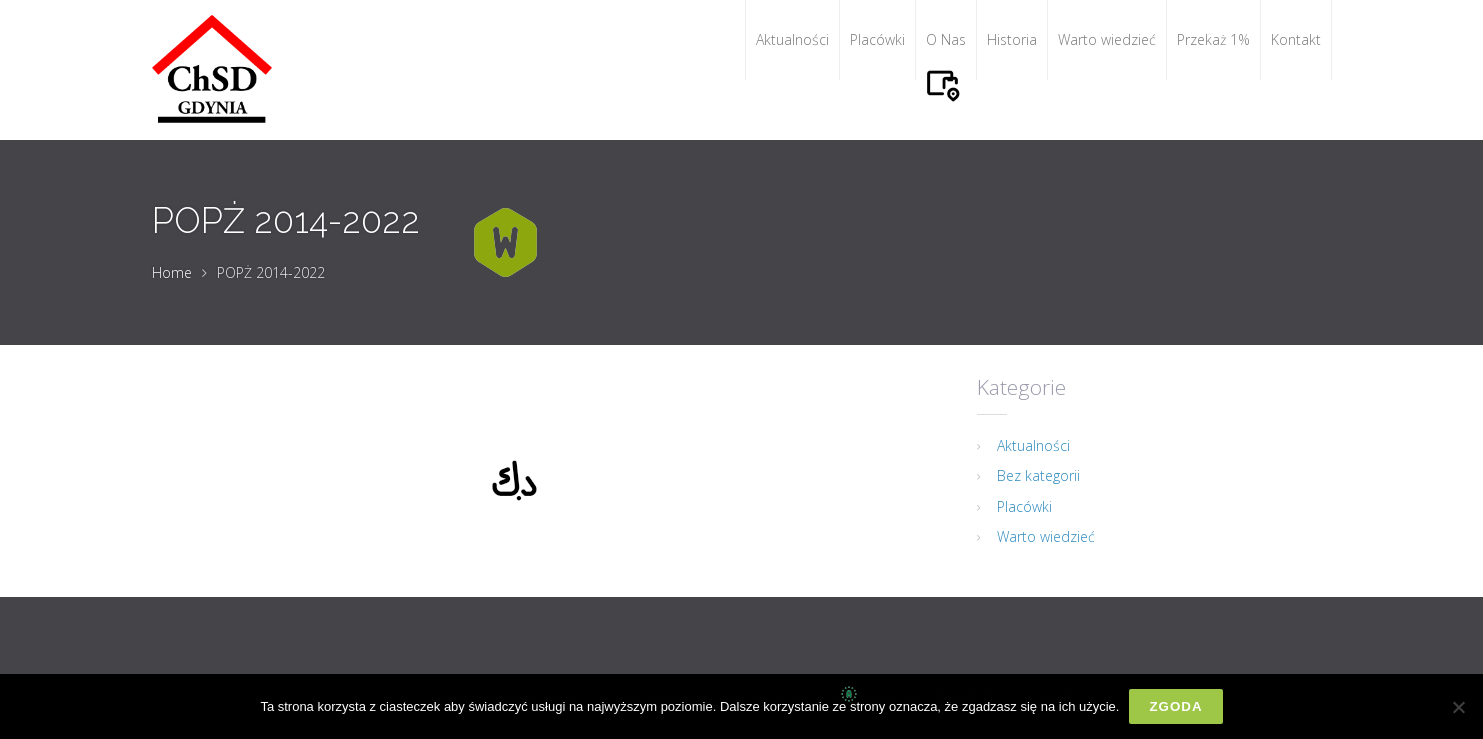 This screenshot has height=739, width=1483. Describe the element at coordinates (942, 84) in the screenshot. I see `pin a device to your favorites` at that location.